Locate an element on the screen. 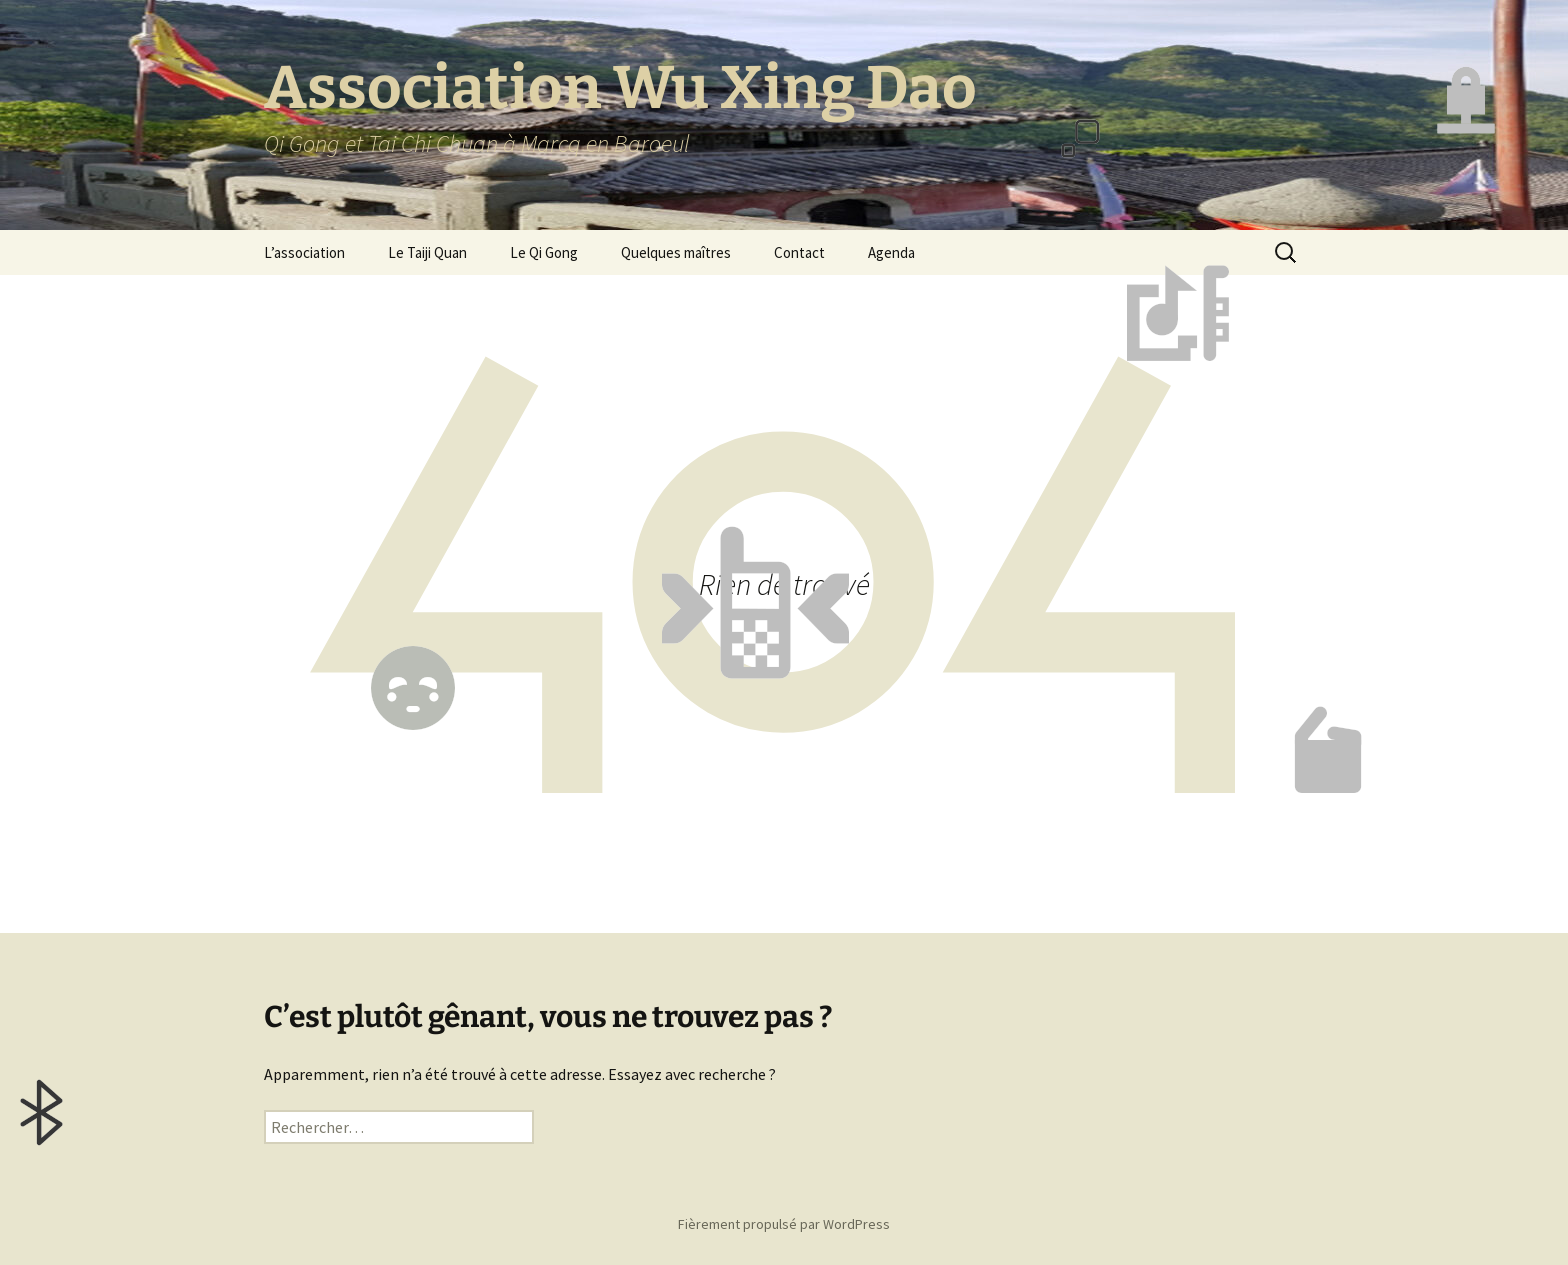 The image size is (1568, 1265). install new software or application is located at coordinates (1328, 740).